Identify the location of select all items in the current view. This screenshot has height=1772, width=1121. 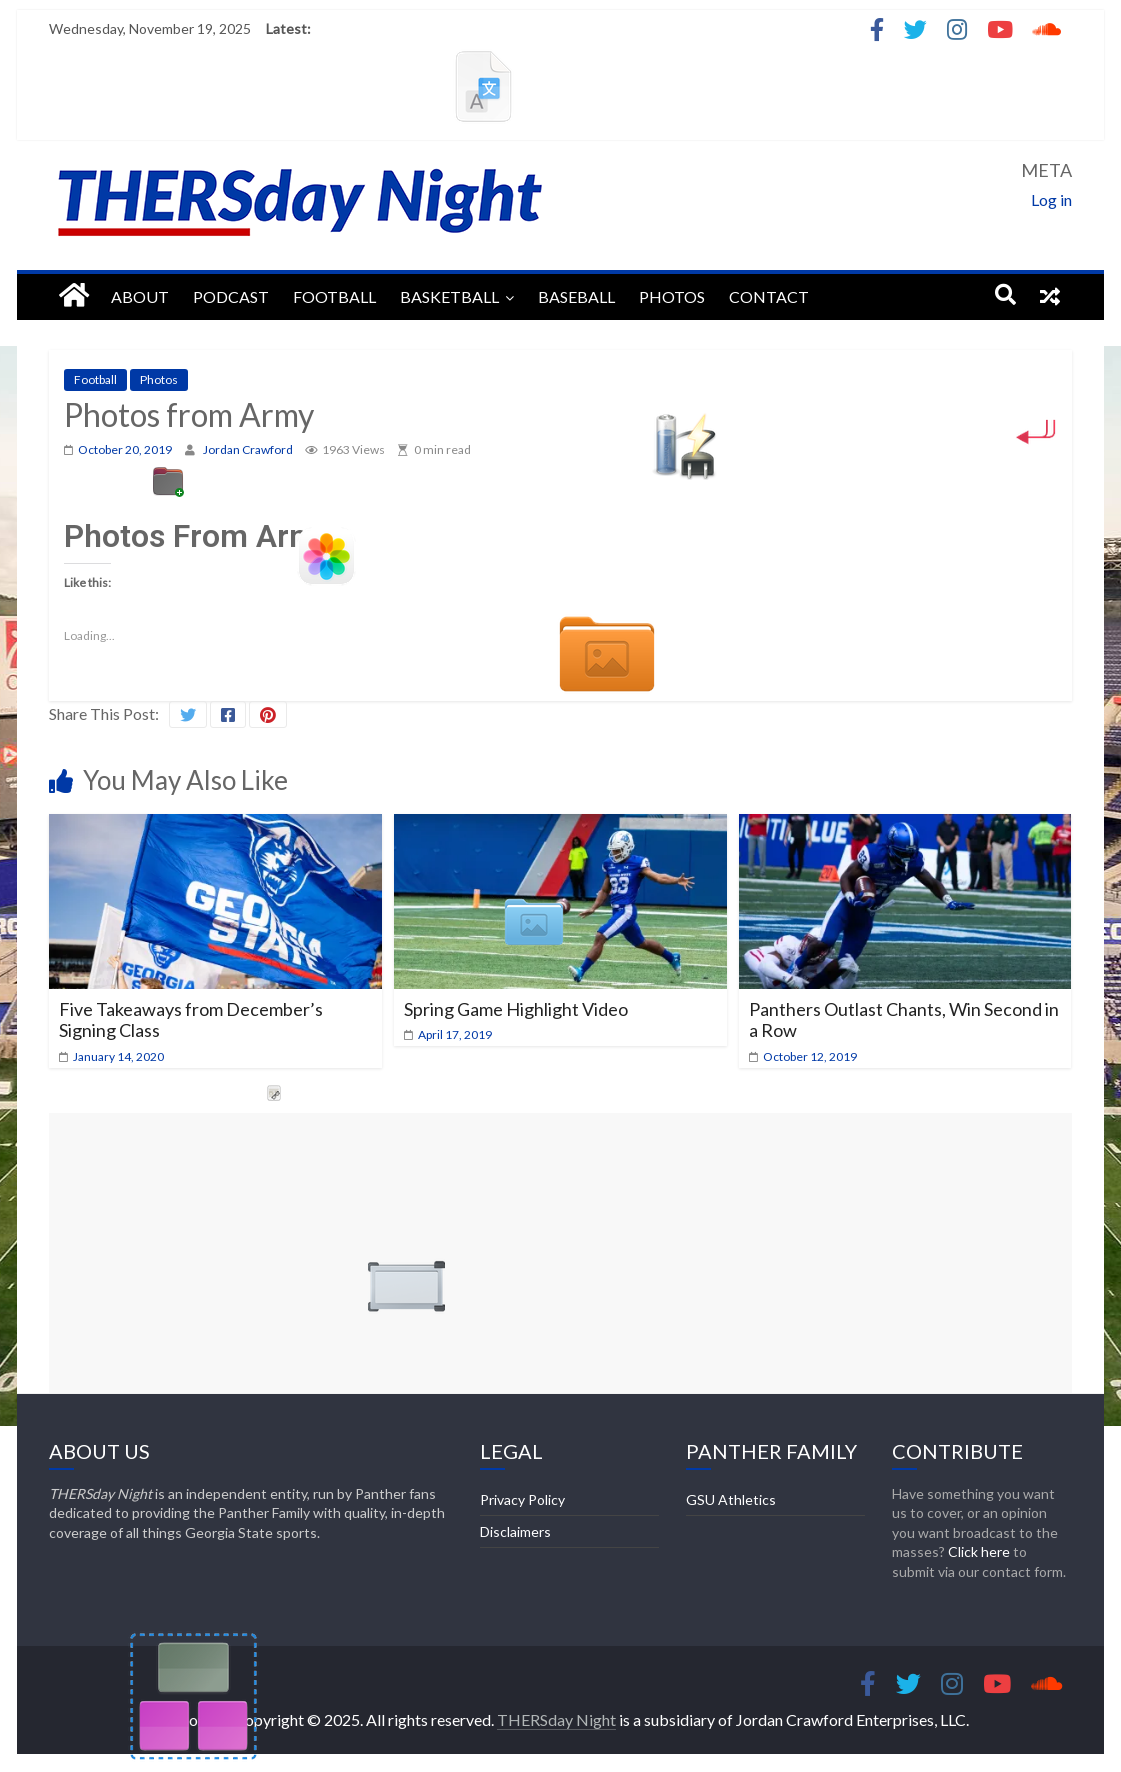
(193, 1696).